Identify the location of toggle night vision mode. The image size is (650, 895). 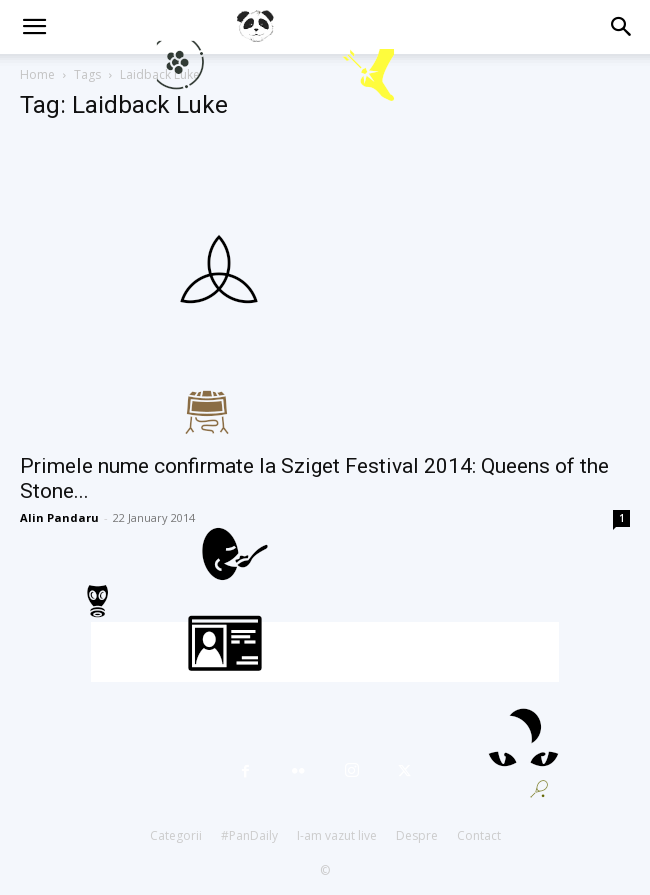
(523, 741).